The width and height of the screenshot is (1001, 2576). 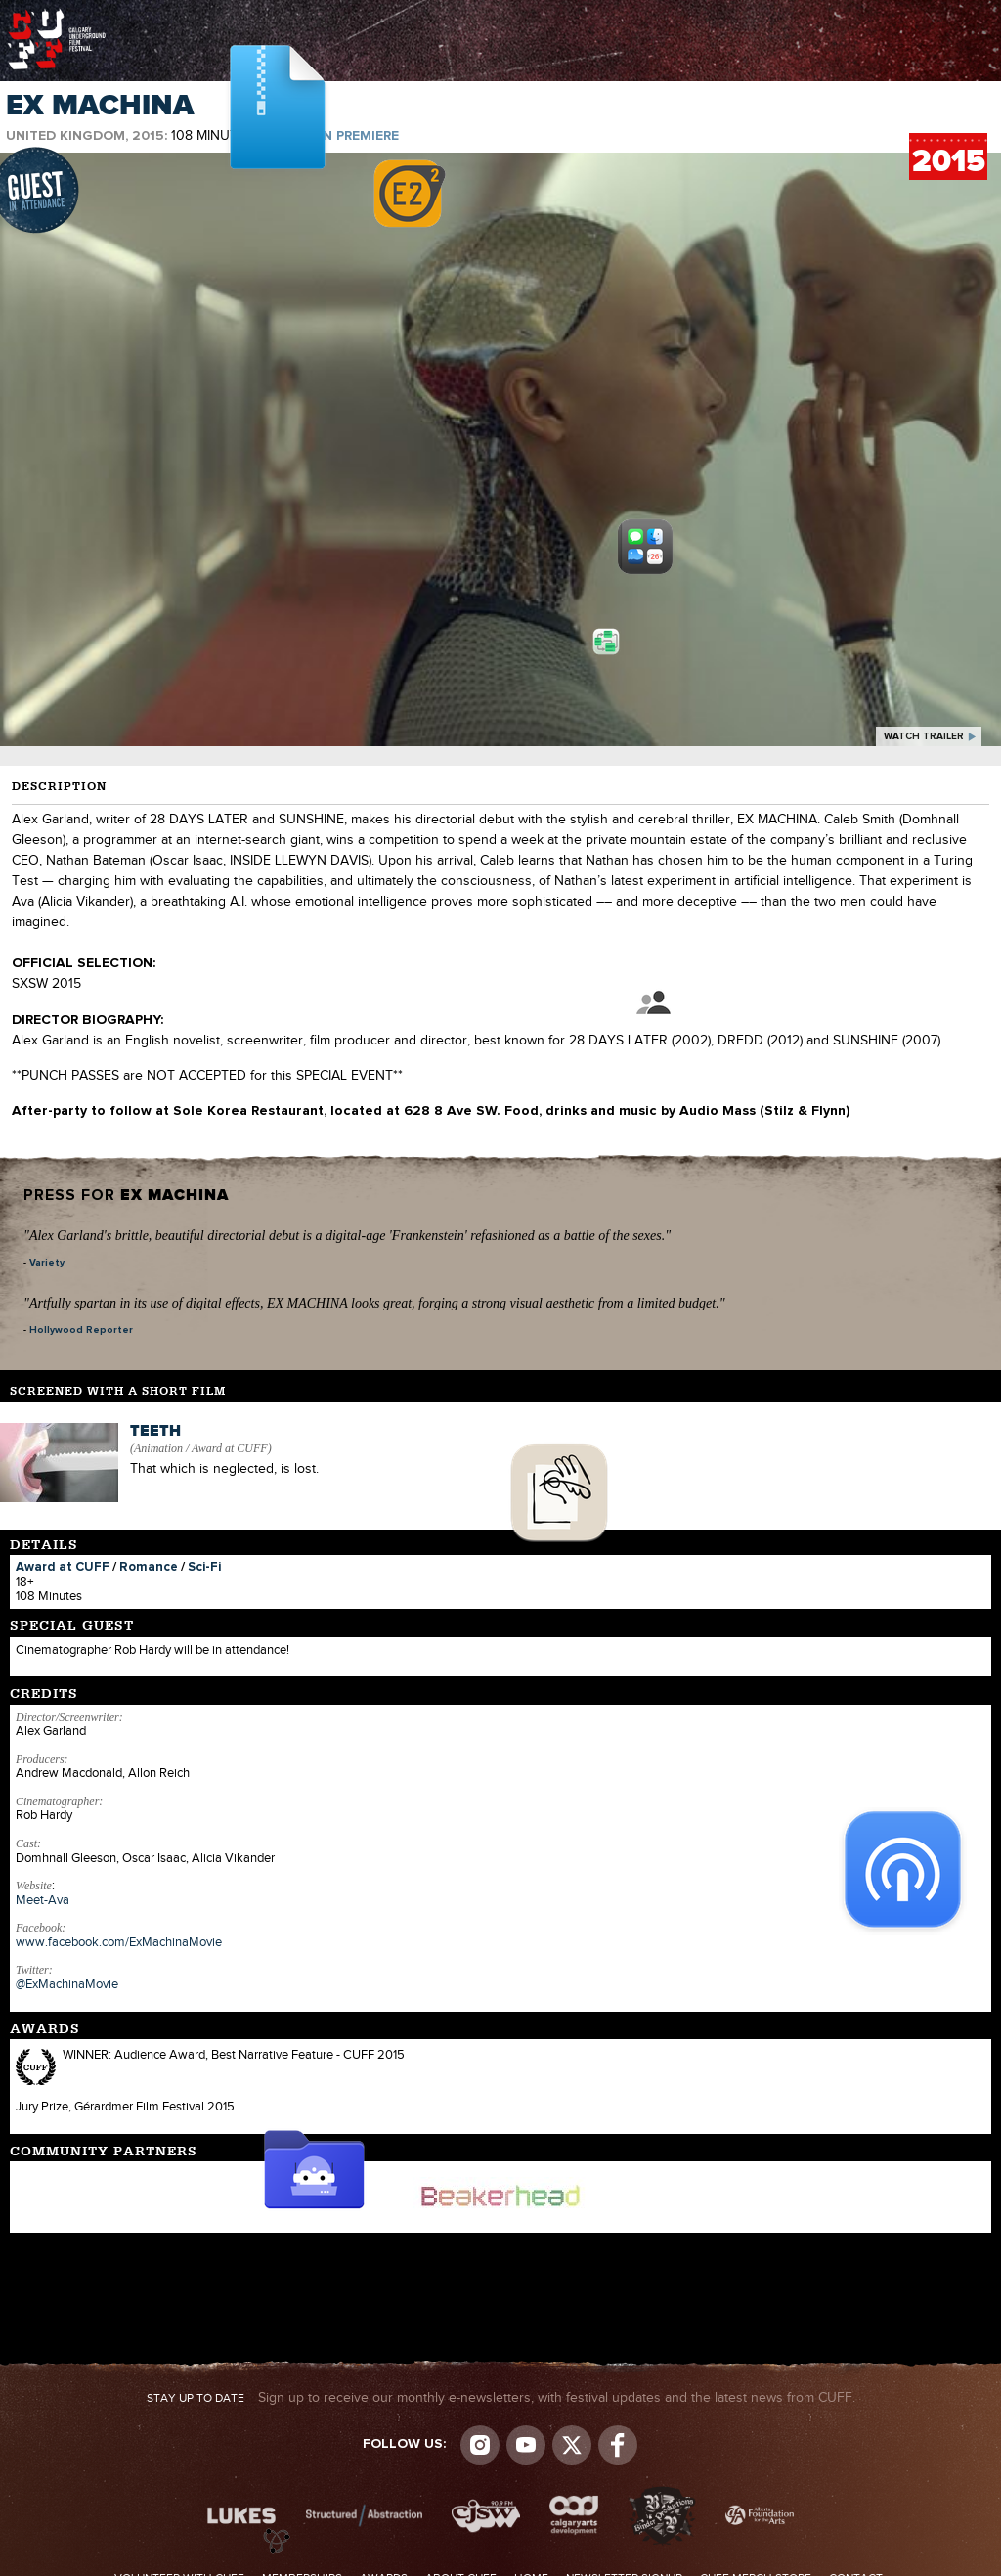 What do you see at coordinates (408, 194) in the screenshot?
I see `launch Half-Life 2: Episode 2` at bounding box center [408, 194].